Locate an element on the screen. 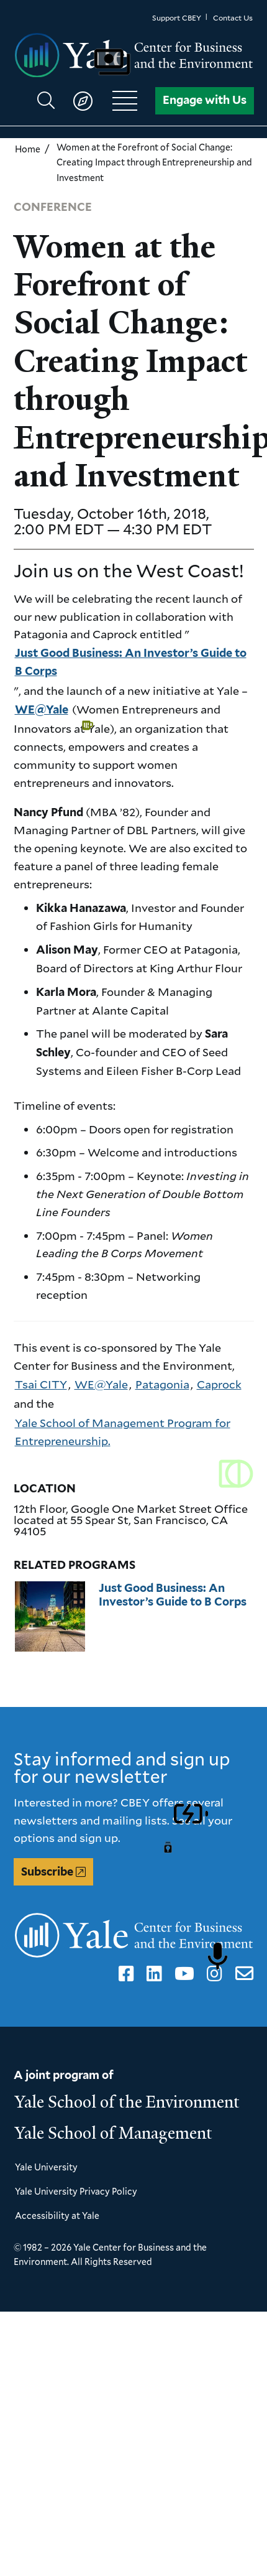 The width and height of the screenshot is (267, 2576). tap to start voice recording is located at coordinates (217, 1956).